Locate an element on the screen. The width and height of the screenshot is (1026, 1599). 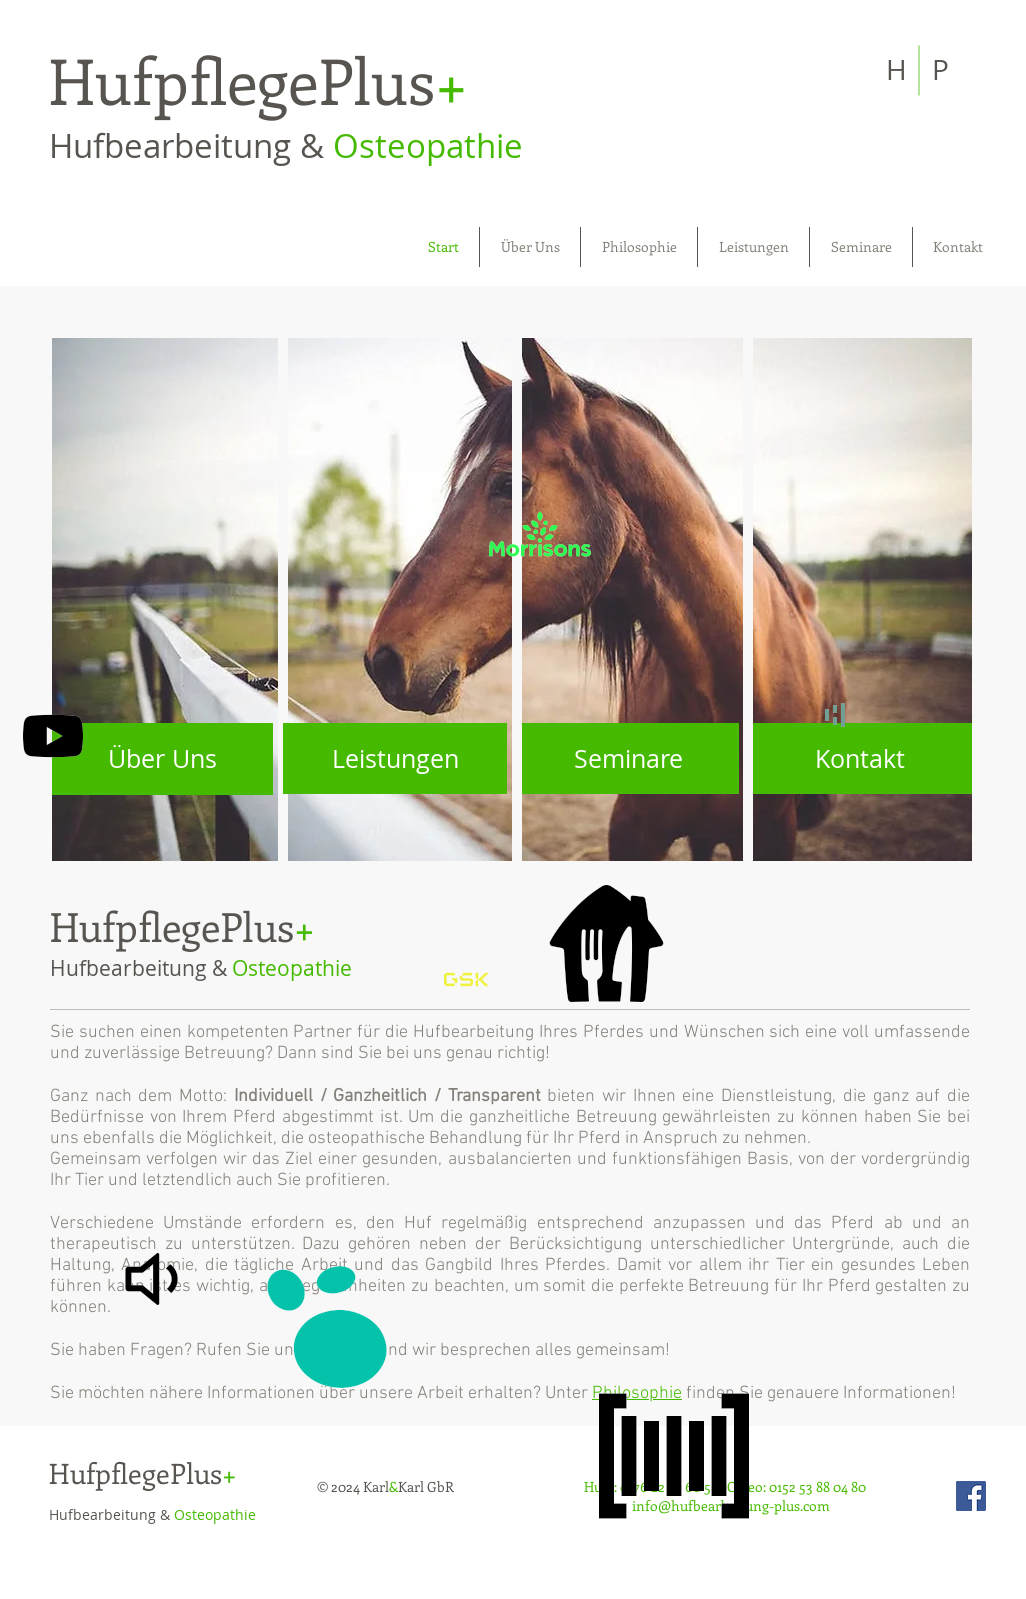
decrease audio volume is located at coordinates (150, 1279).